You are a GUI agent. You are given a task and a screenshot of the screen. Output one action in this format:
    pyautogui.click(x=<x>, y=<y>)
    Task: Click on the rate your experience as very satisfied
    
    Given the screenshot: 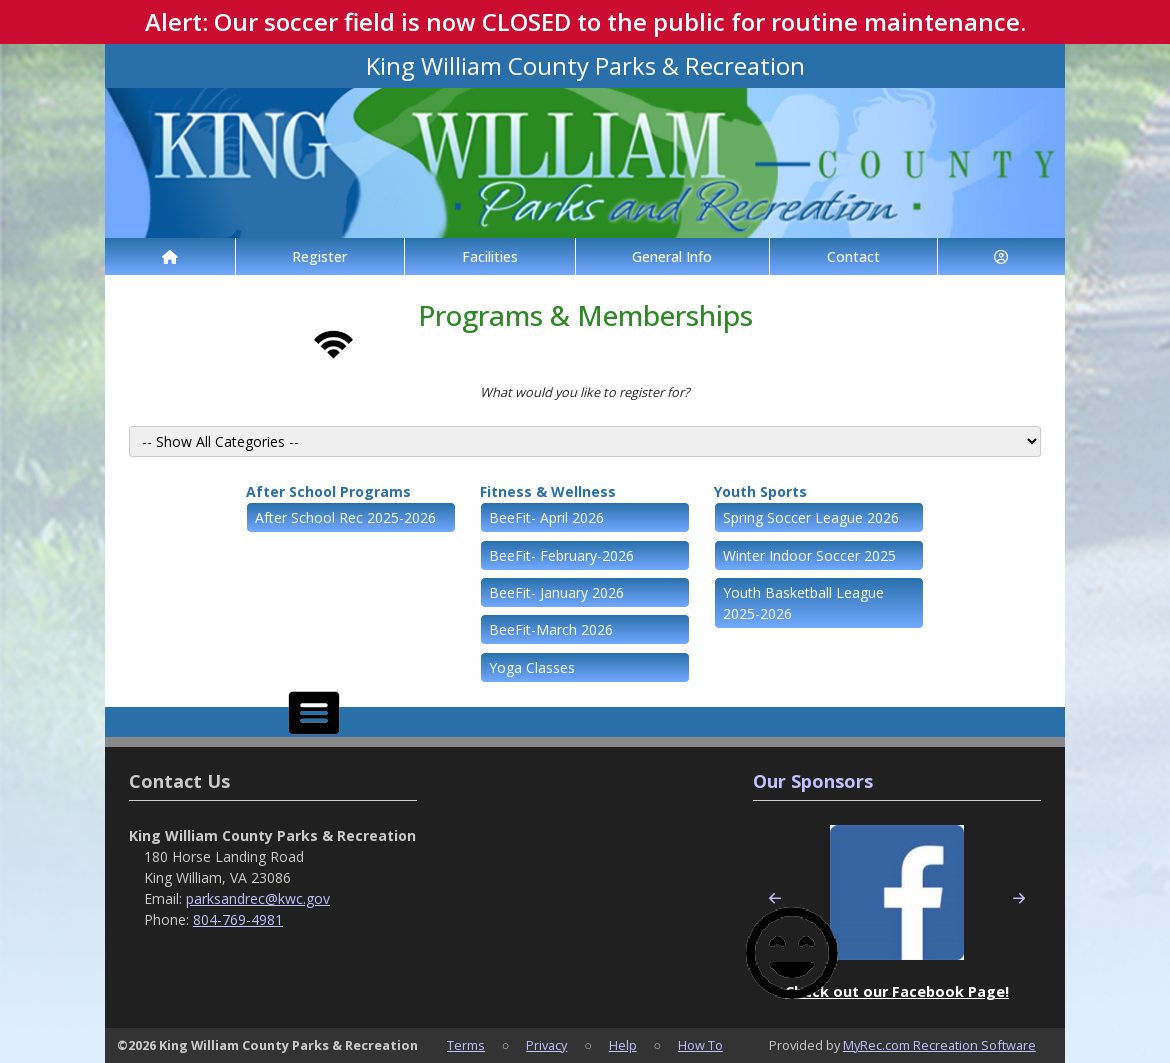 What is the action you would take?
    pyautogui.click(x=792, y=953)
    